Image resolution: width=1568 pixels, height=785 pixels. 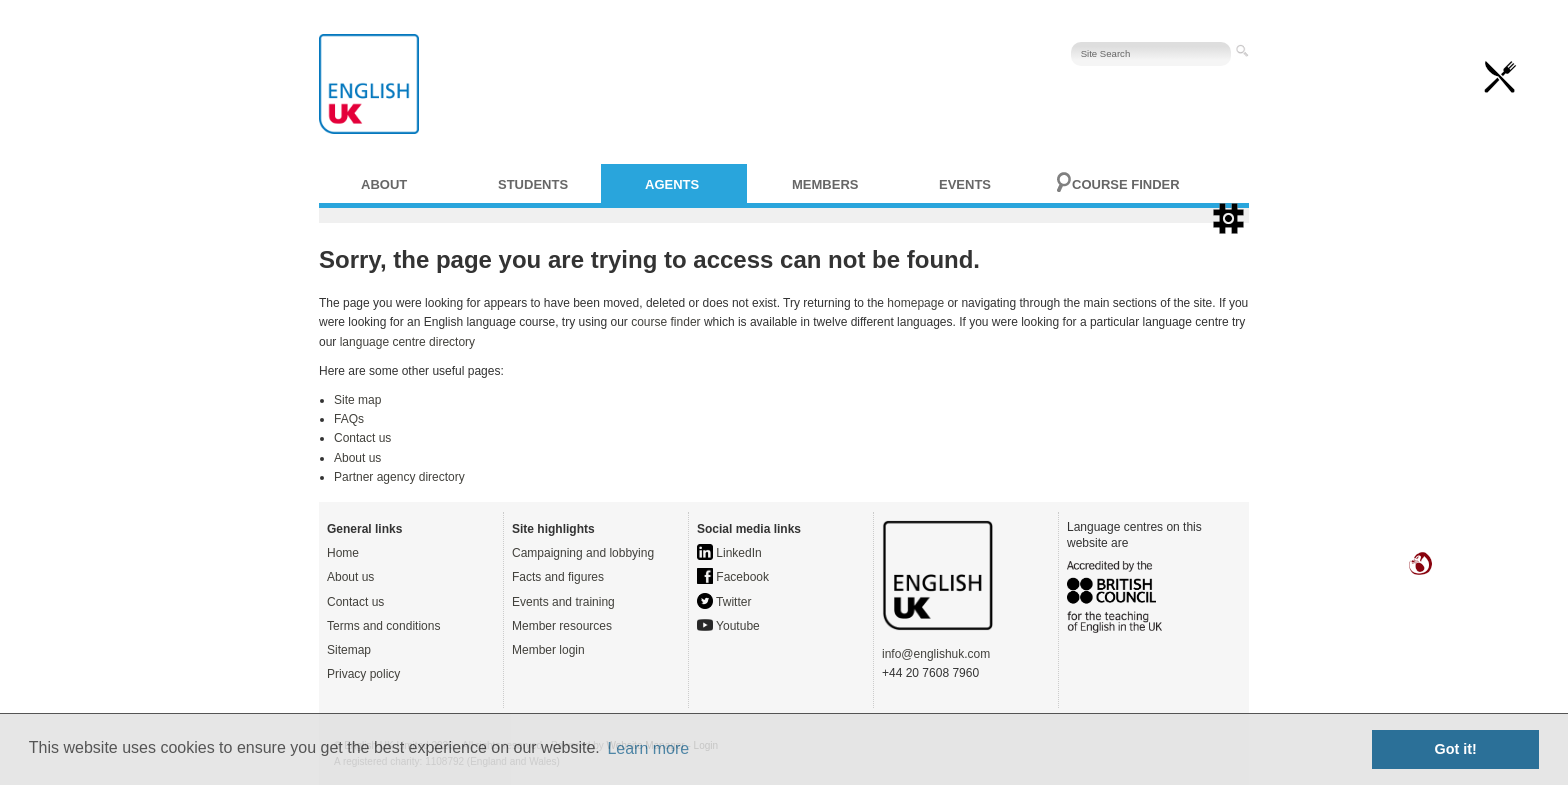 What do you see at coordinates (1228, 218) in the screenshot?
I see `settings or configuration menu` at bounding box center [1228, 218].